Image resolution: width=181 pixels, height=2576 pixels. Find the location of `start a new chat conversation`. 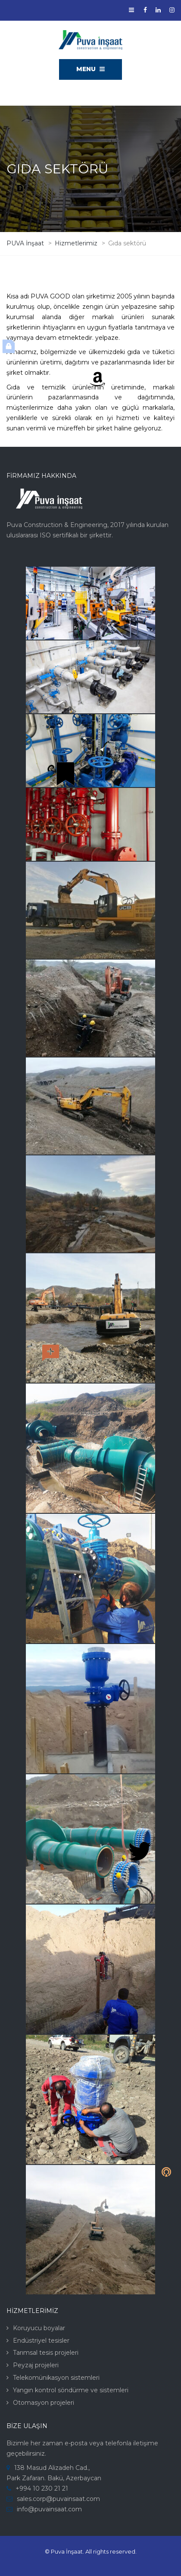

start a new chat conversation is located at coordinates (50, 1352).